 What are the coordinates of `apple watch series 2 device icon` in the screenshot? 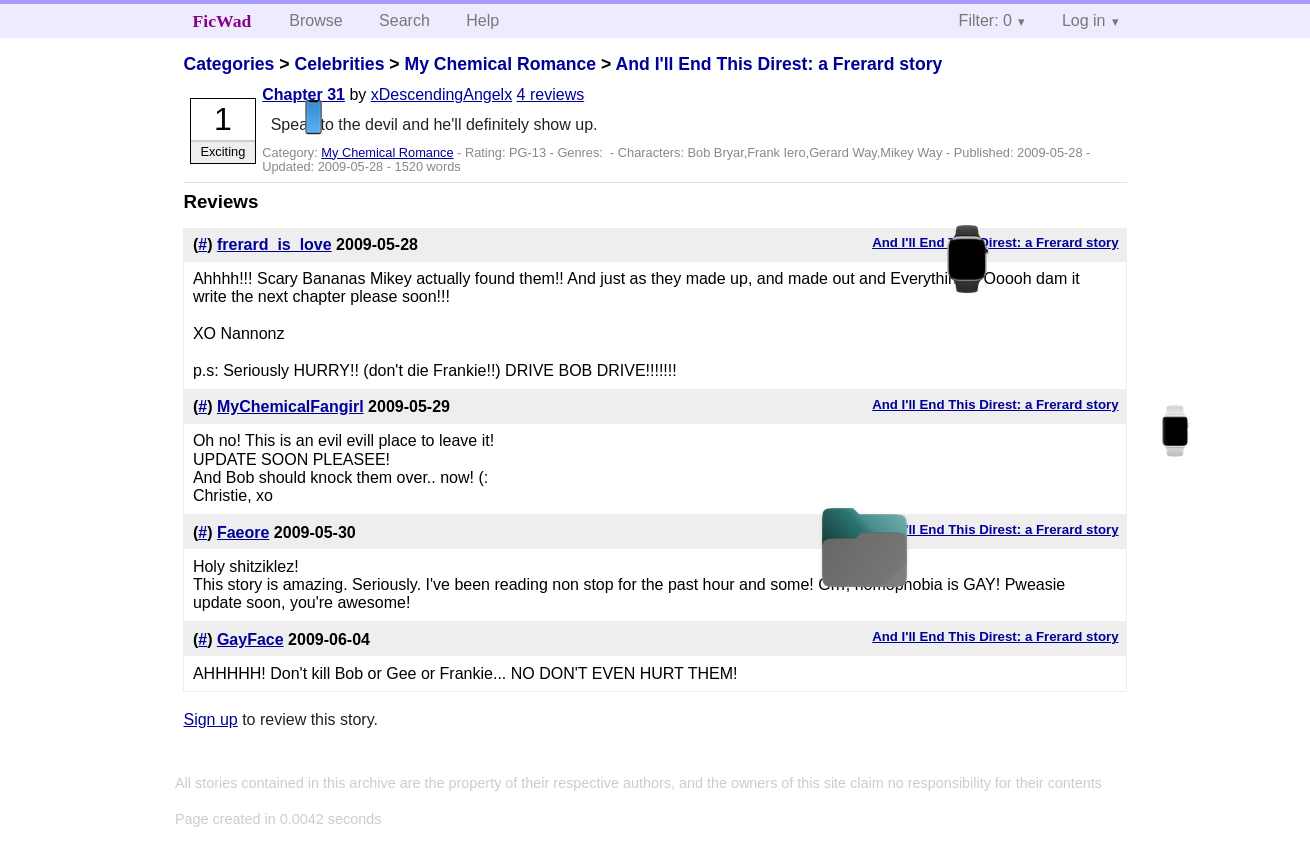 It's located at (1175, 431).